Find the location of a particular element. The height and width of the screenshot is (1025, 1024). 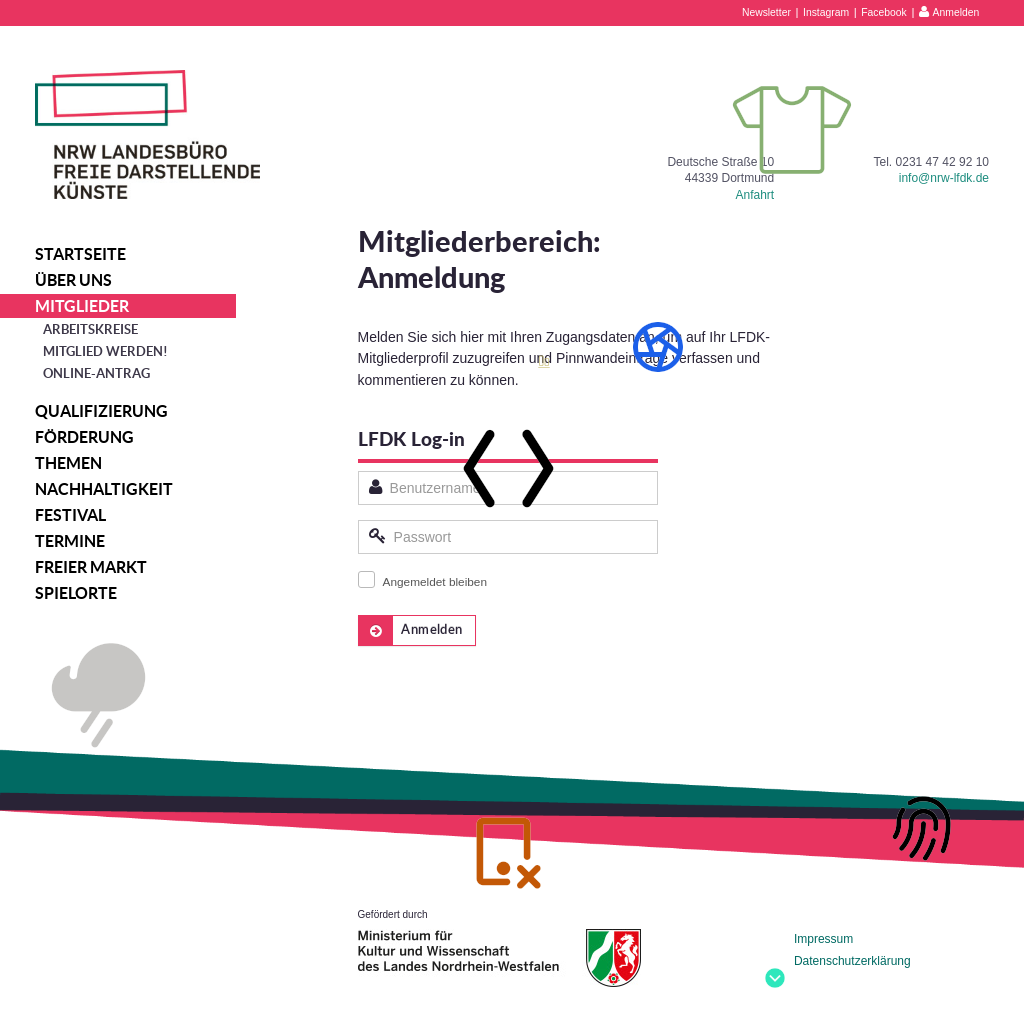

indicates rainy weather conditions is located at coordinates (98, 693).